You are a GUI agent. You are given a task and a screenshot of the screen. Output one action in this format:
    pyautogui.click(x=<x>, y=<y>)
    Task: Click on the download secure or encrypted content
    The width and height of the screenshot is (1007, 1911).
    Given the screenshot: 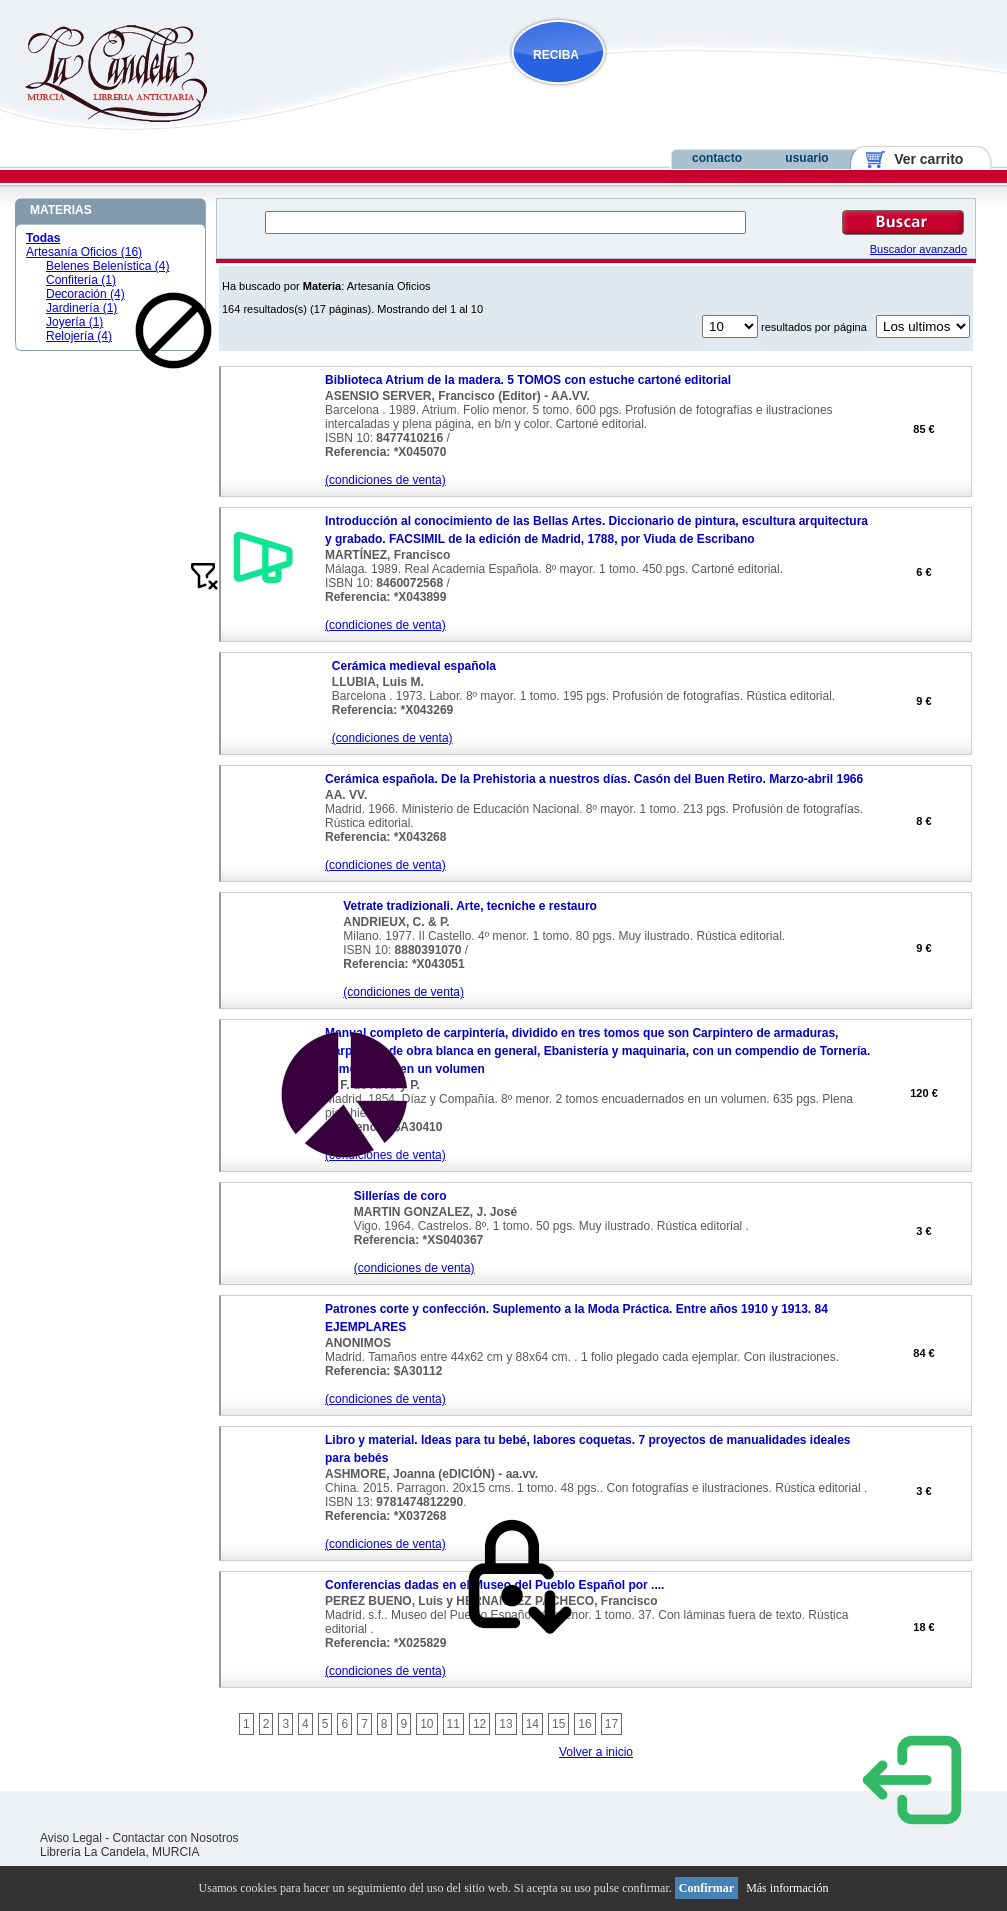 What is the action you would take?
    pyautogui.click(x=512, y=1574)
    